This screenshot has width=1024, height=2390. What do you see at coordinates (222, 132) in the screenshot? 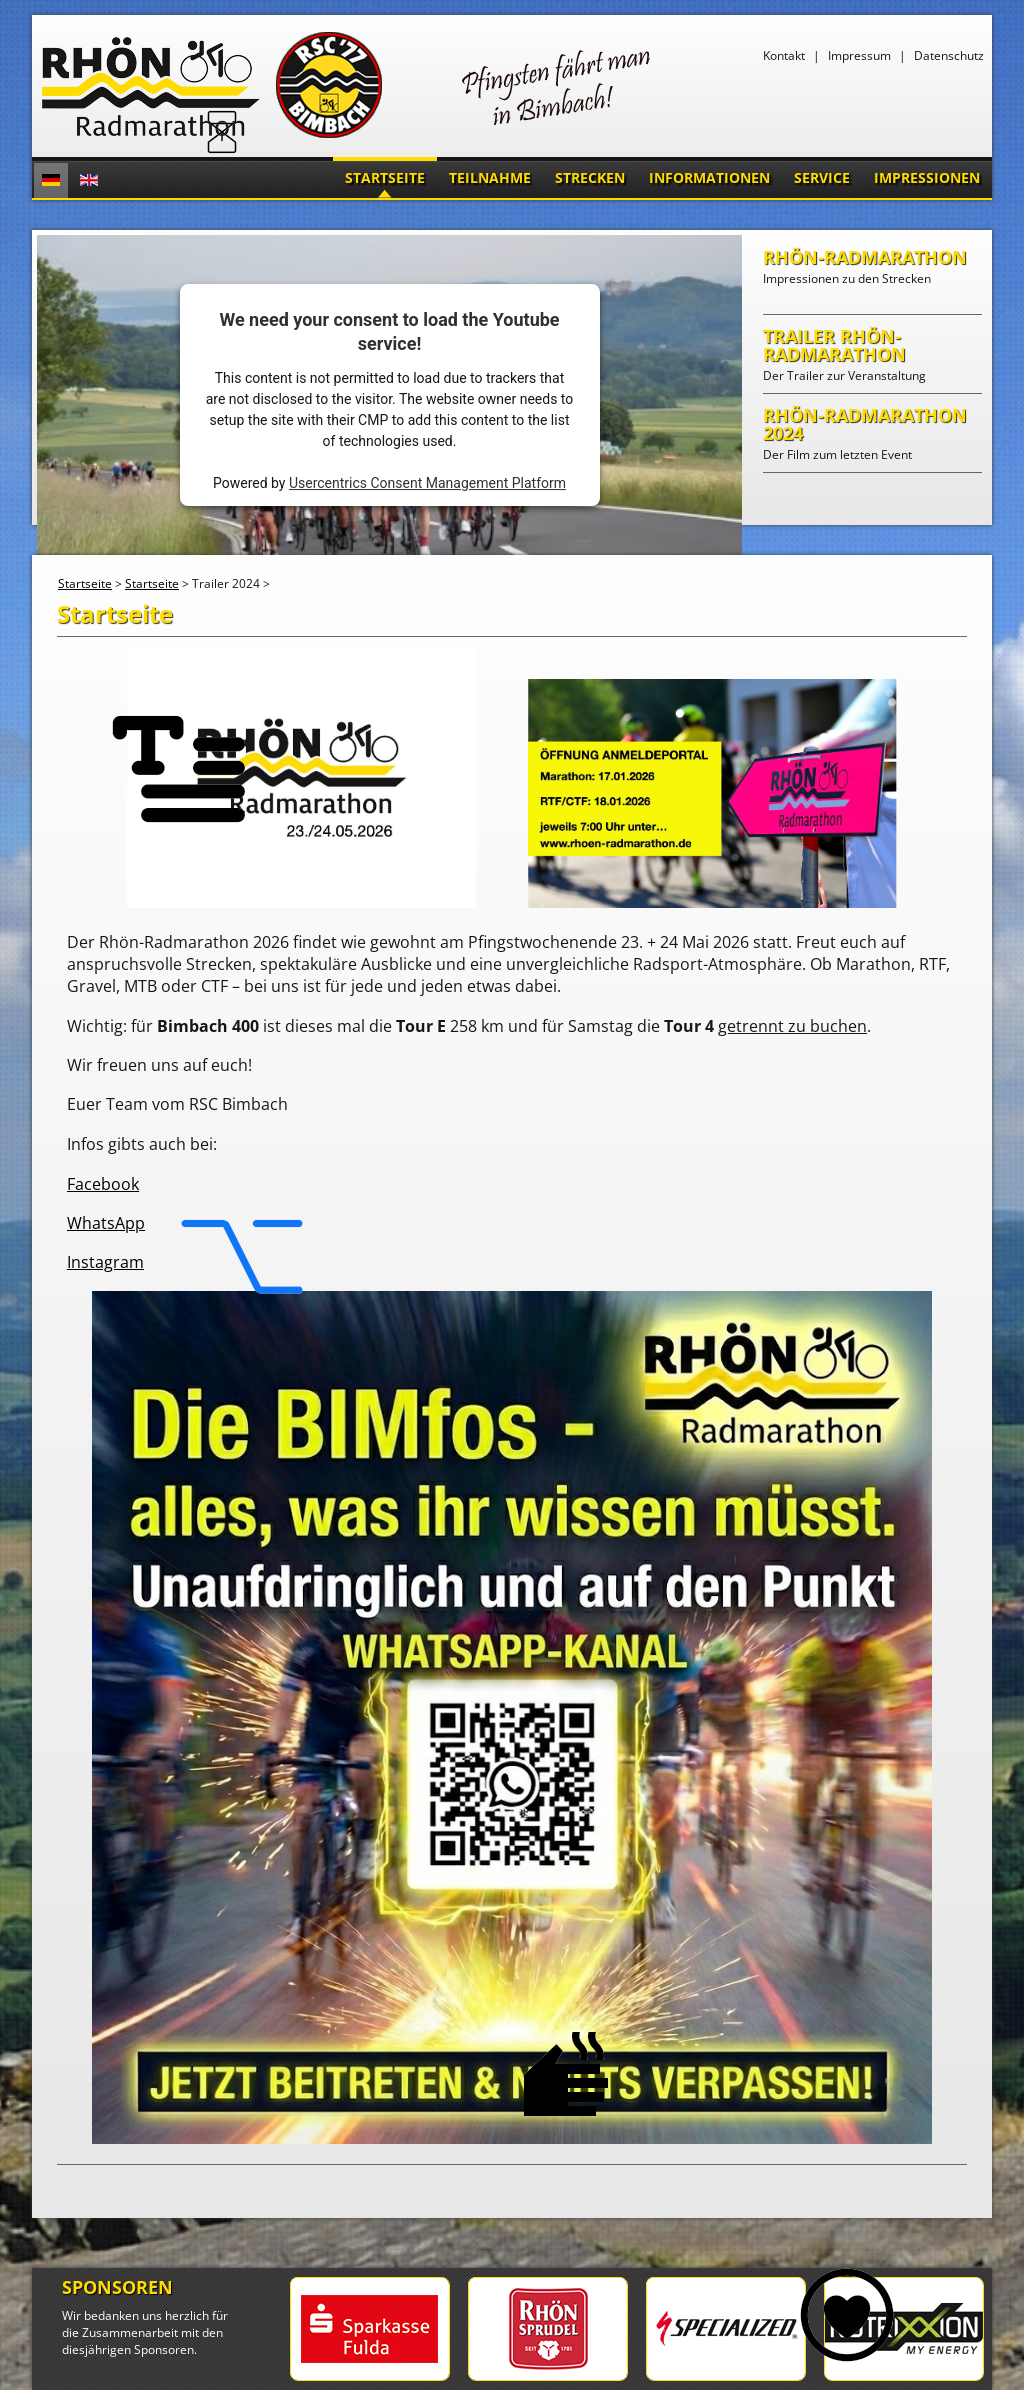
I see `indicates a process is in progress` at bounding box center [222, 132].